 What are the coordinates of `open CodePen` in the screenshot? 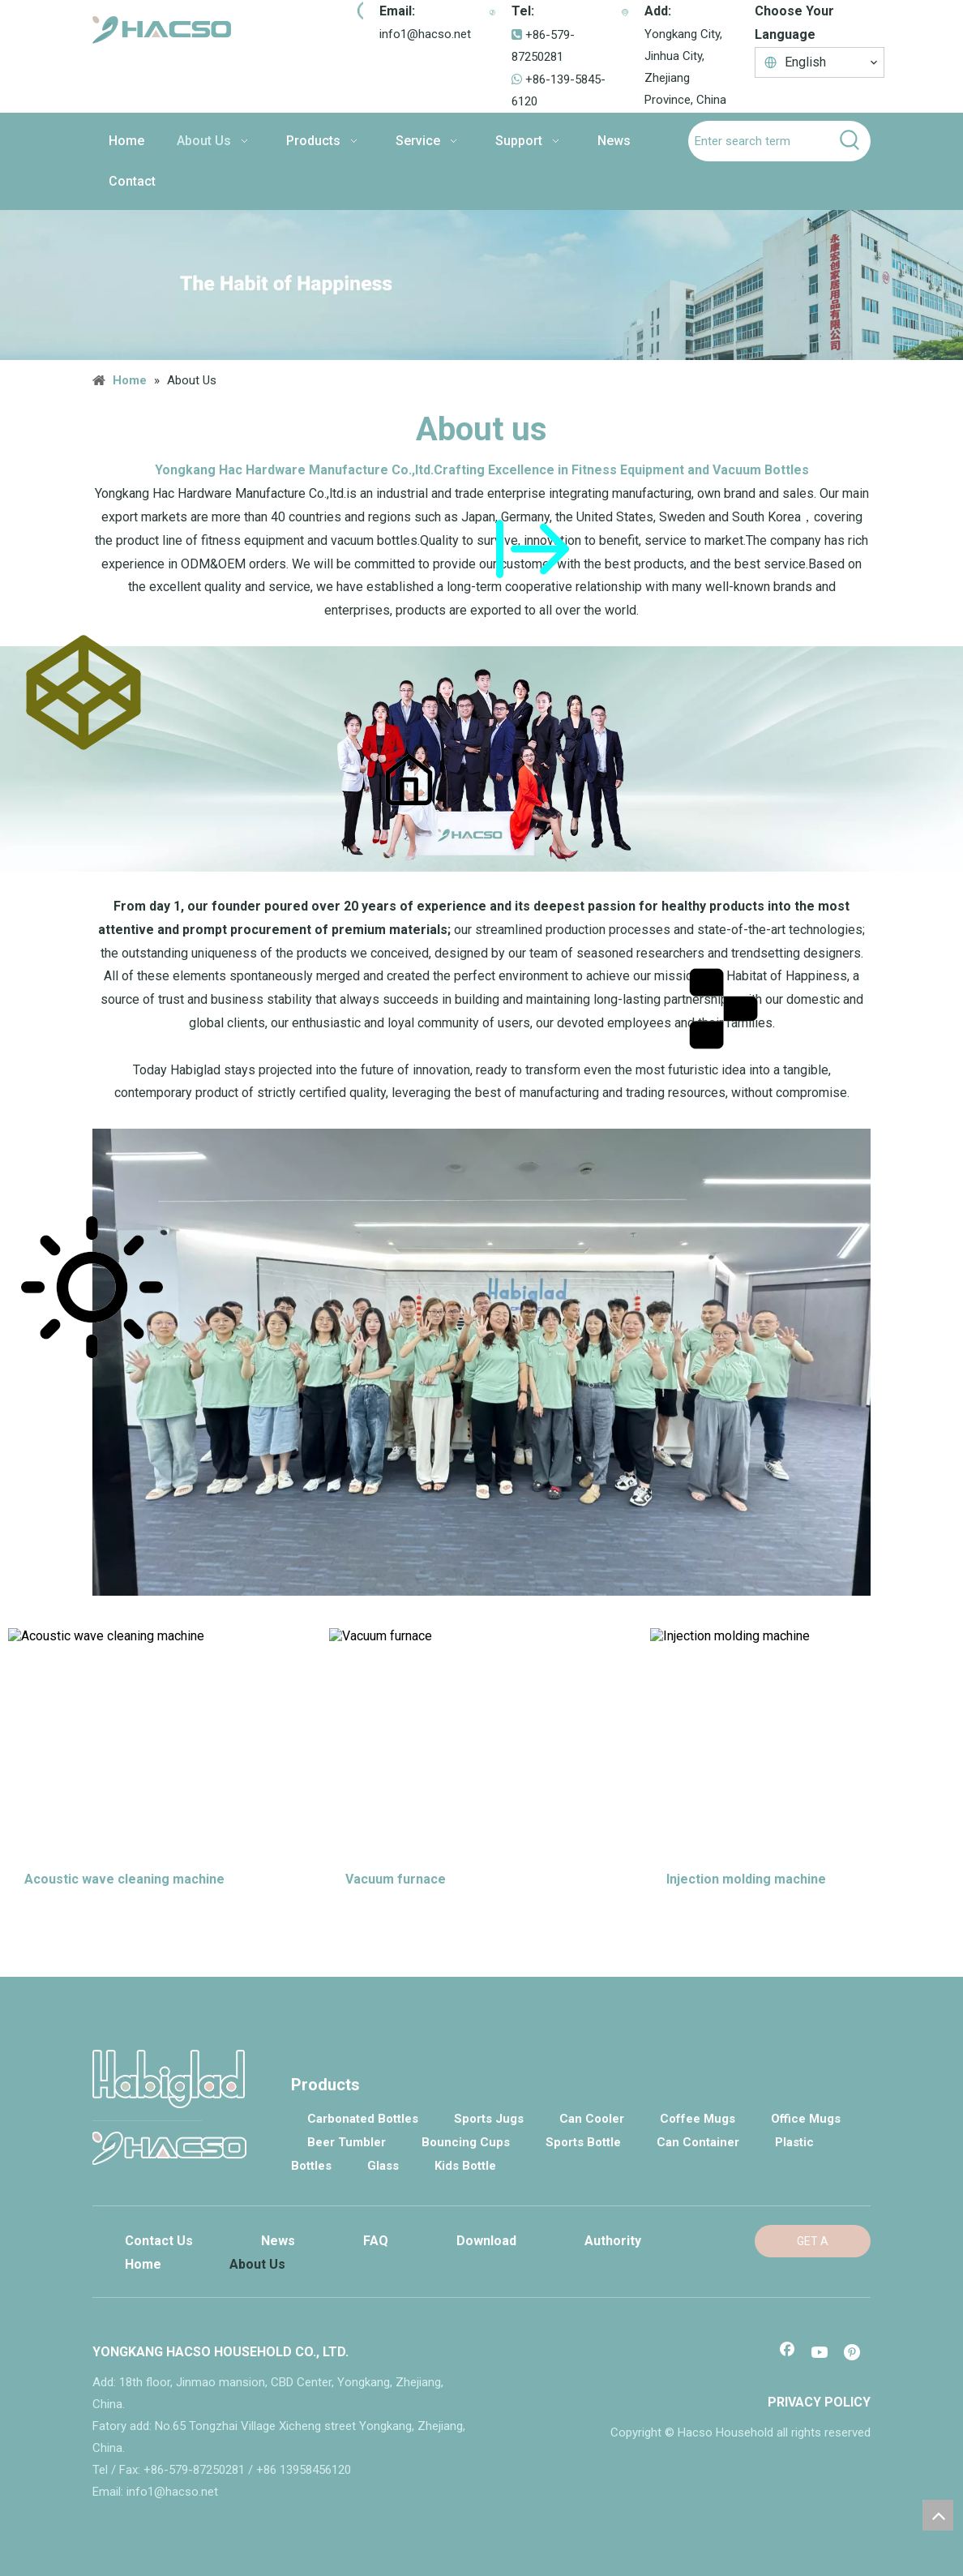 It's located at (83, 692).